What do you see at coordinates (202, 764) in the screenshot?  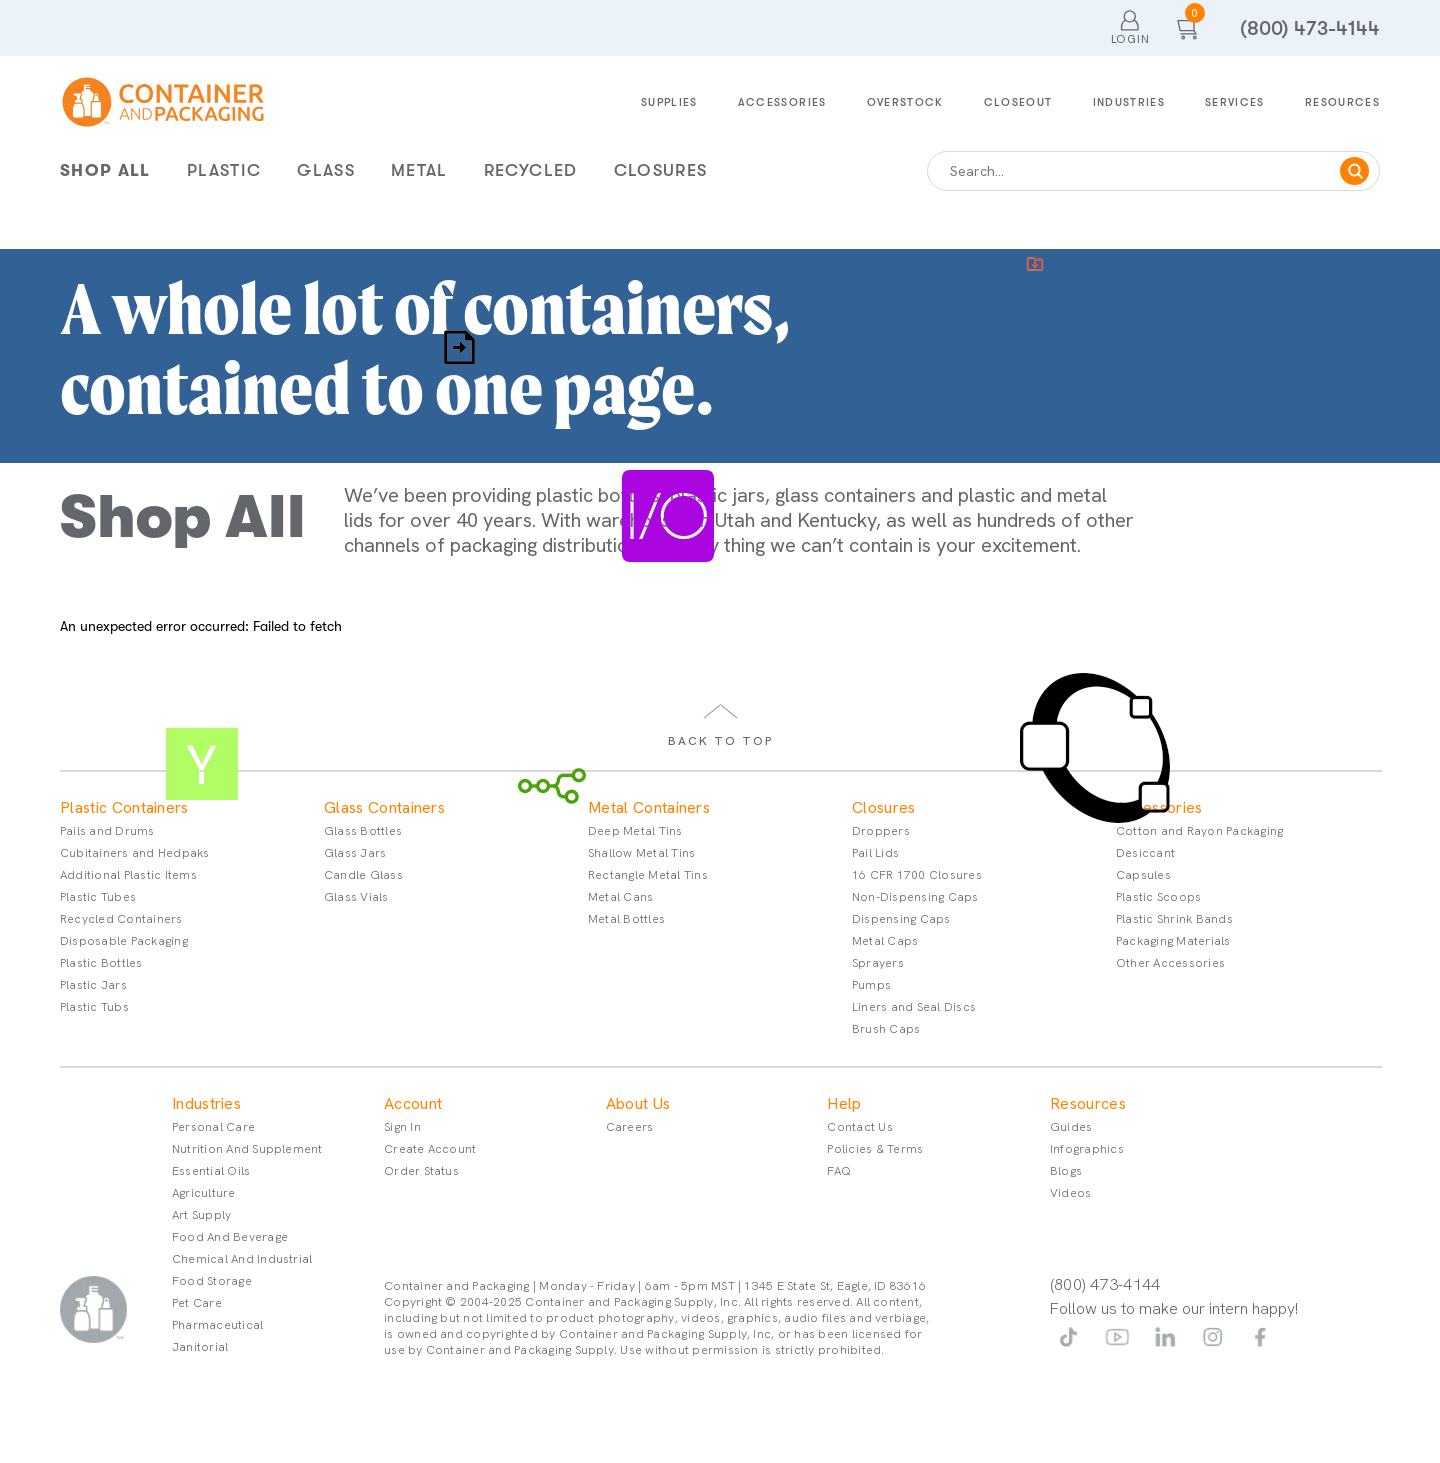 I see `visit Y Combinator website` at bounding box center [202, 764].